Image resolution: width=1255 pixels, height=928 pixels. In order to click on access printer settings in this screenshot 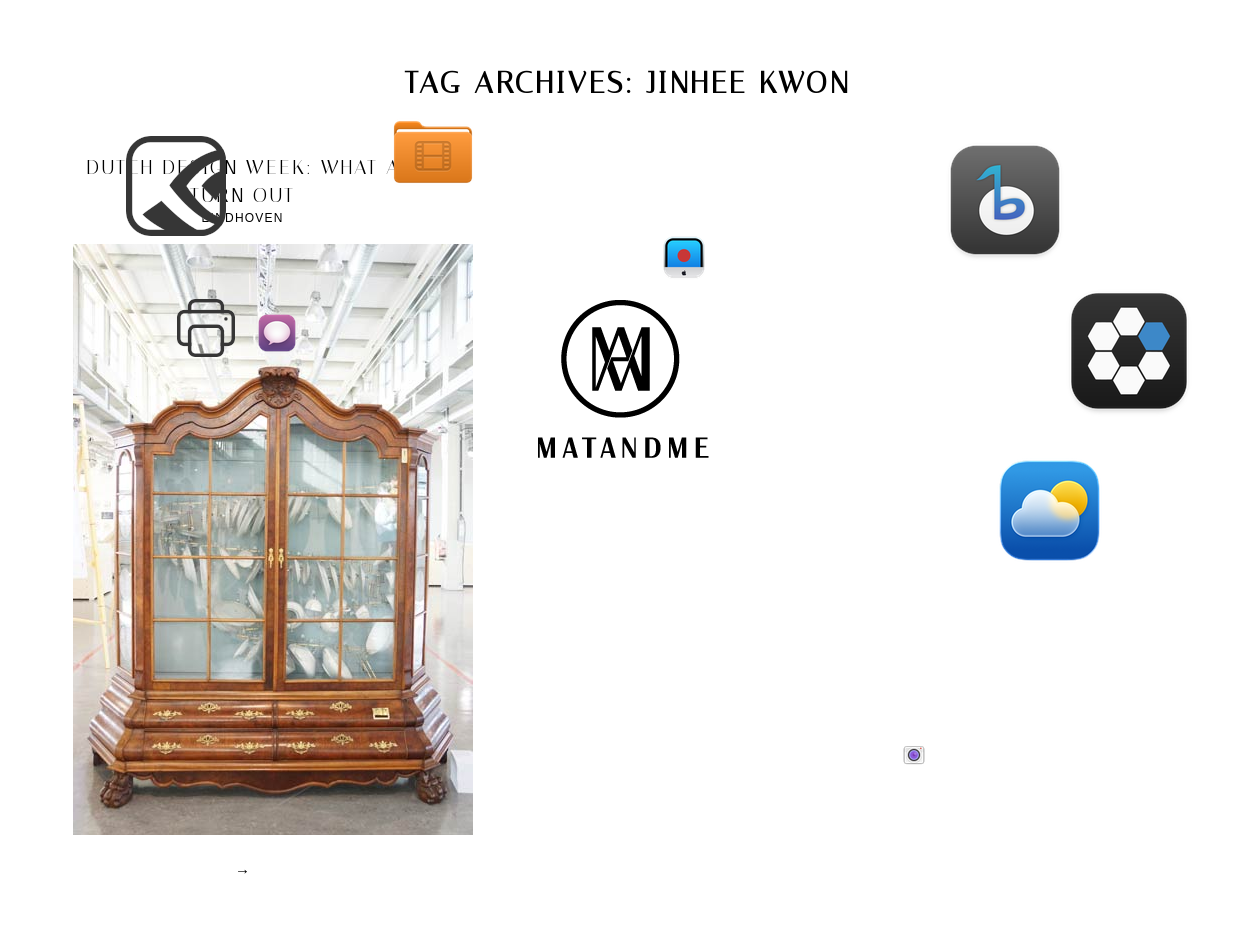, I will do `click(206, 328)`.